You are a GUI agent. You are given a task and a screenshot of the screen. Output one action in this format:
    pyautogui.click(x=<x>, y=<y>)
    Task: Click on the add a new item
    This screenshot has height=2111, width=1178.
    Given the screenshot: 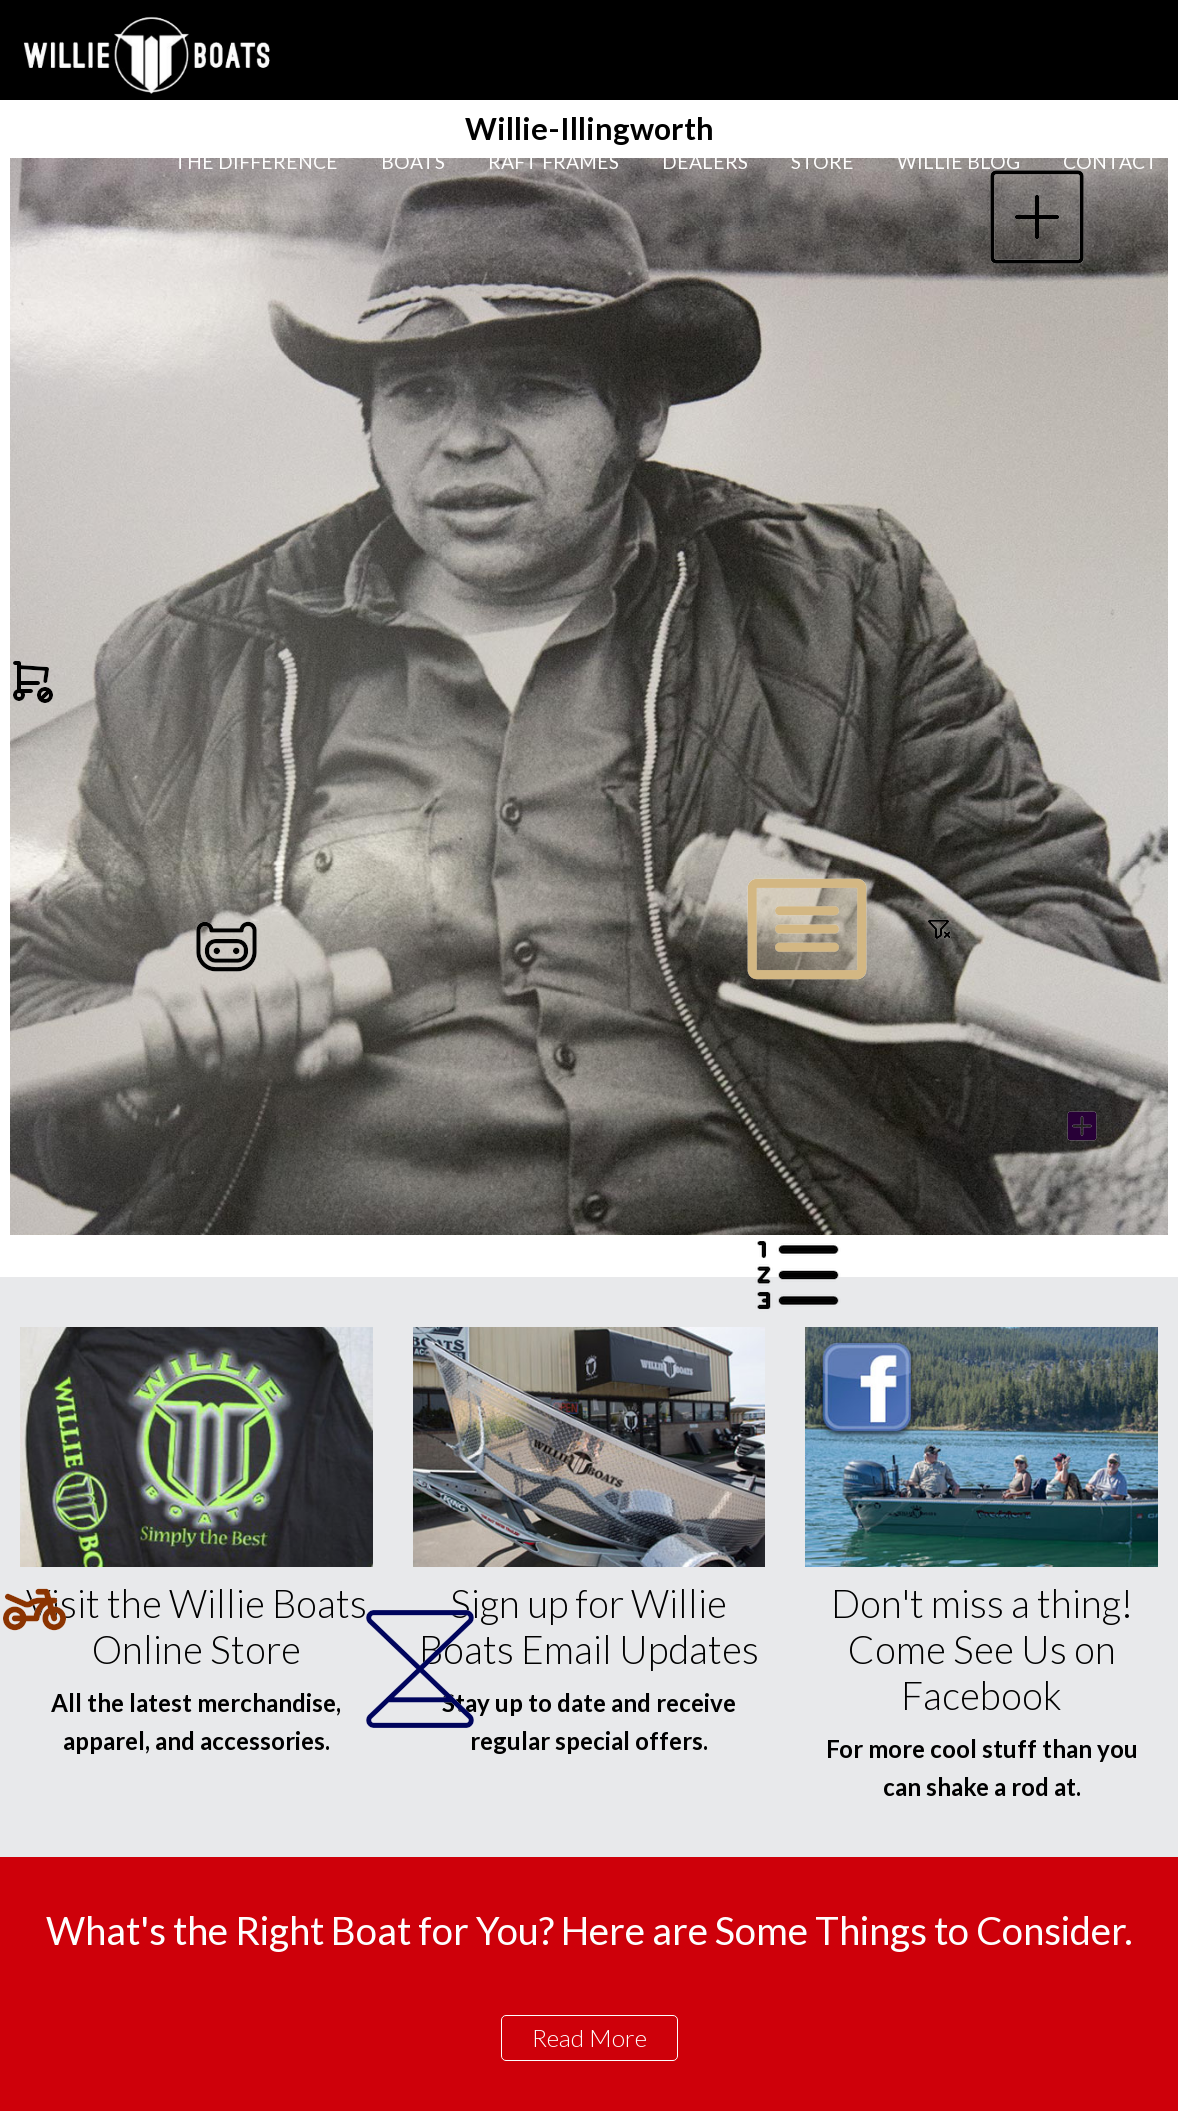 What is the action you would take?
    pyautogui.click(x=1082, y=1126)
    